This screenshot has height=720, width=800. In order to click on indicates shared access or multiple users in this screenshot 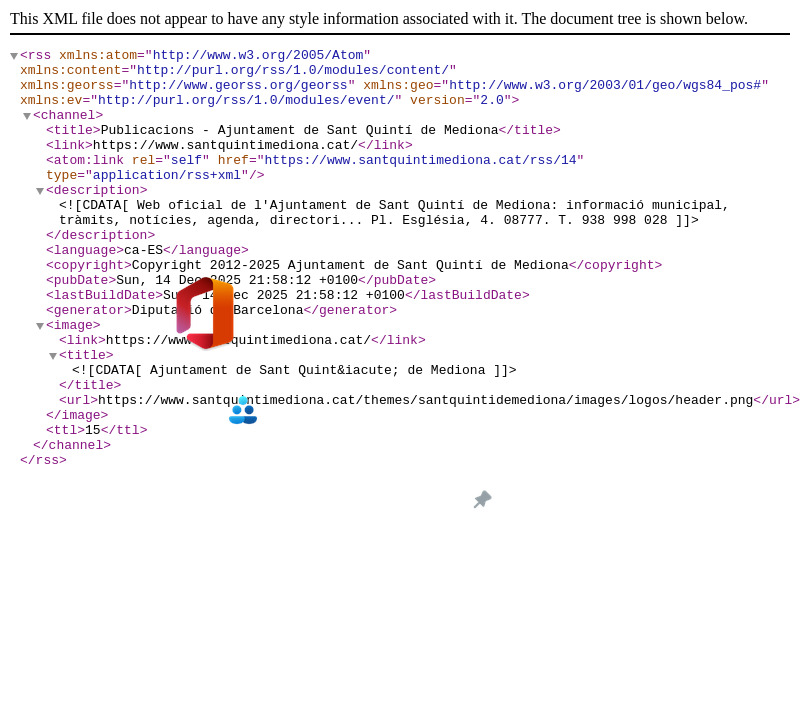, I will do `click(243, 410)`.